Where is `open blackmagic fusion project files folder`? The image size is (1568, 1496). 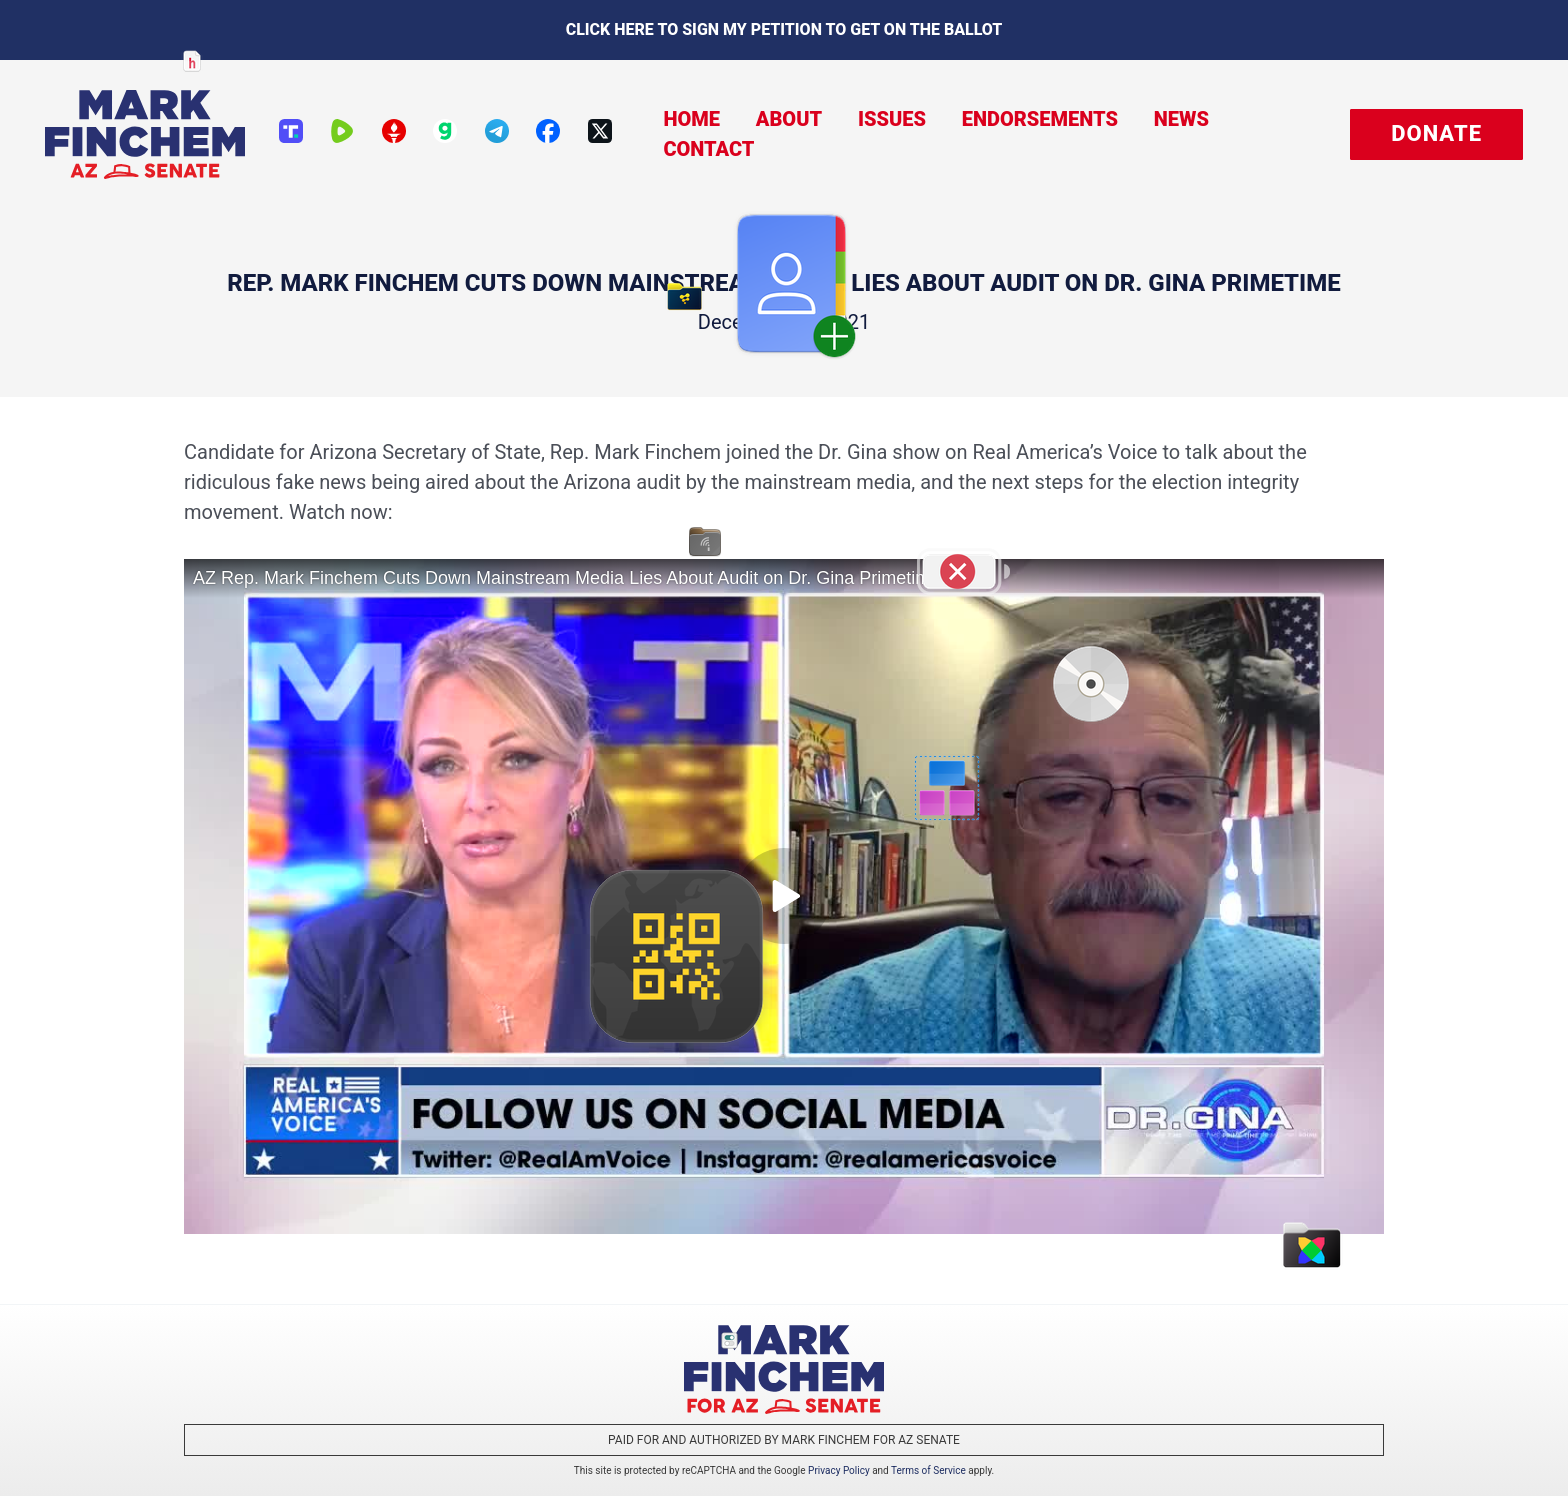 open blackmagic fusion project files folder is located at coordinates (684, 297).